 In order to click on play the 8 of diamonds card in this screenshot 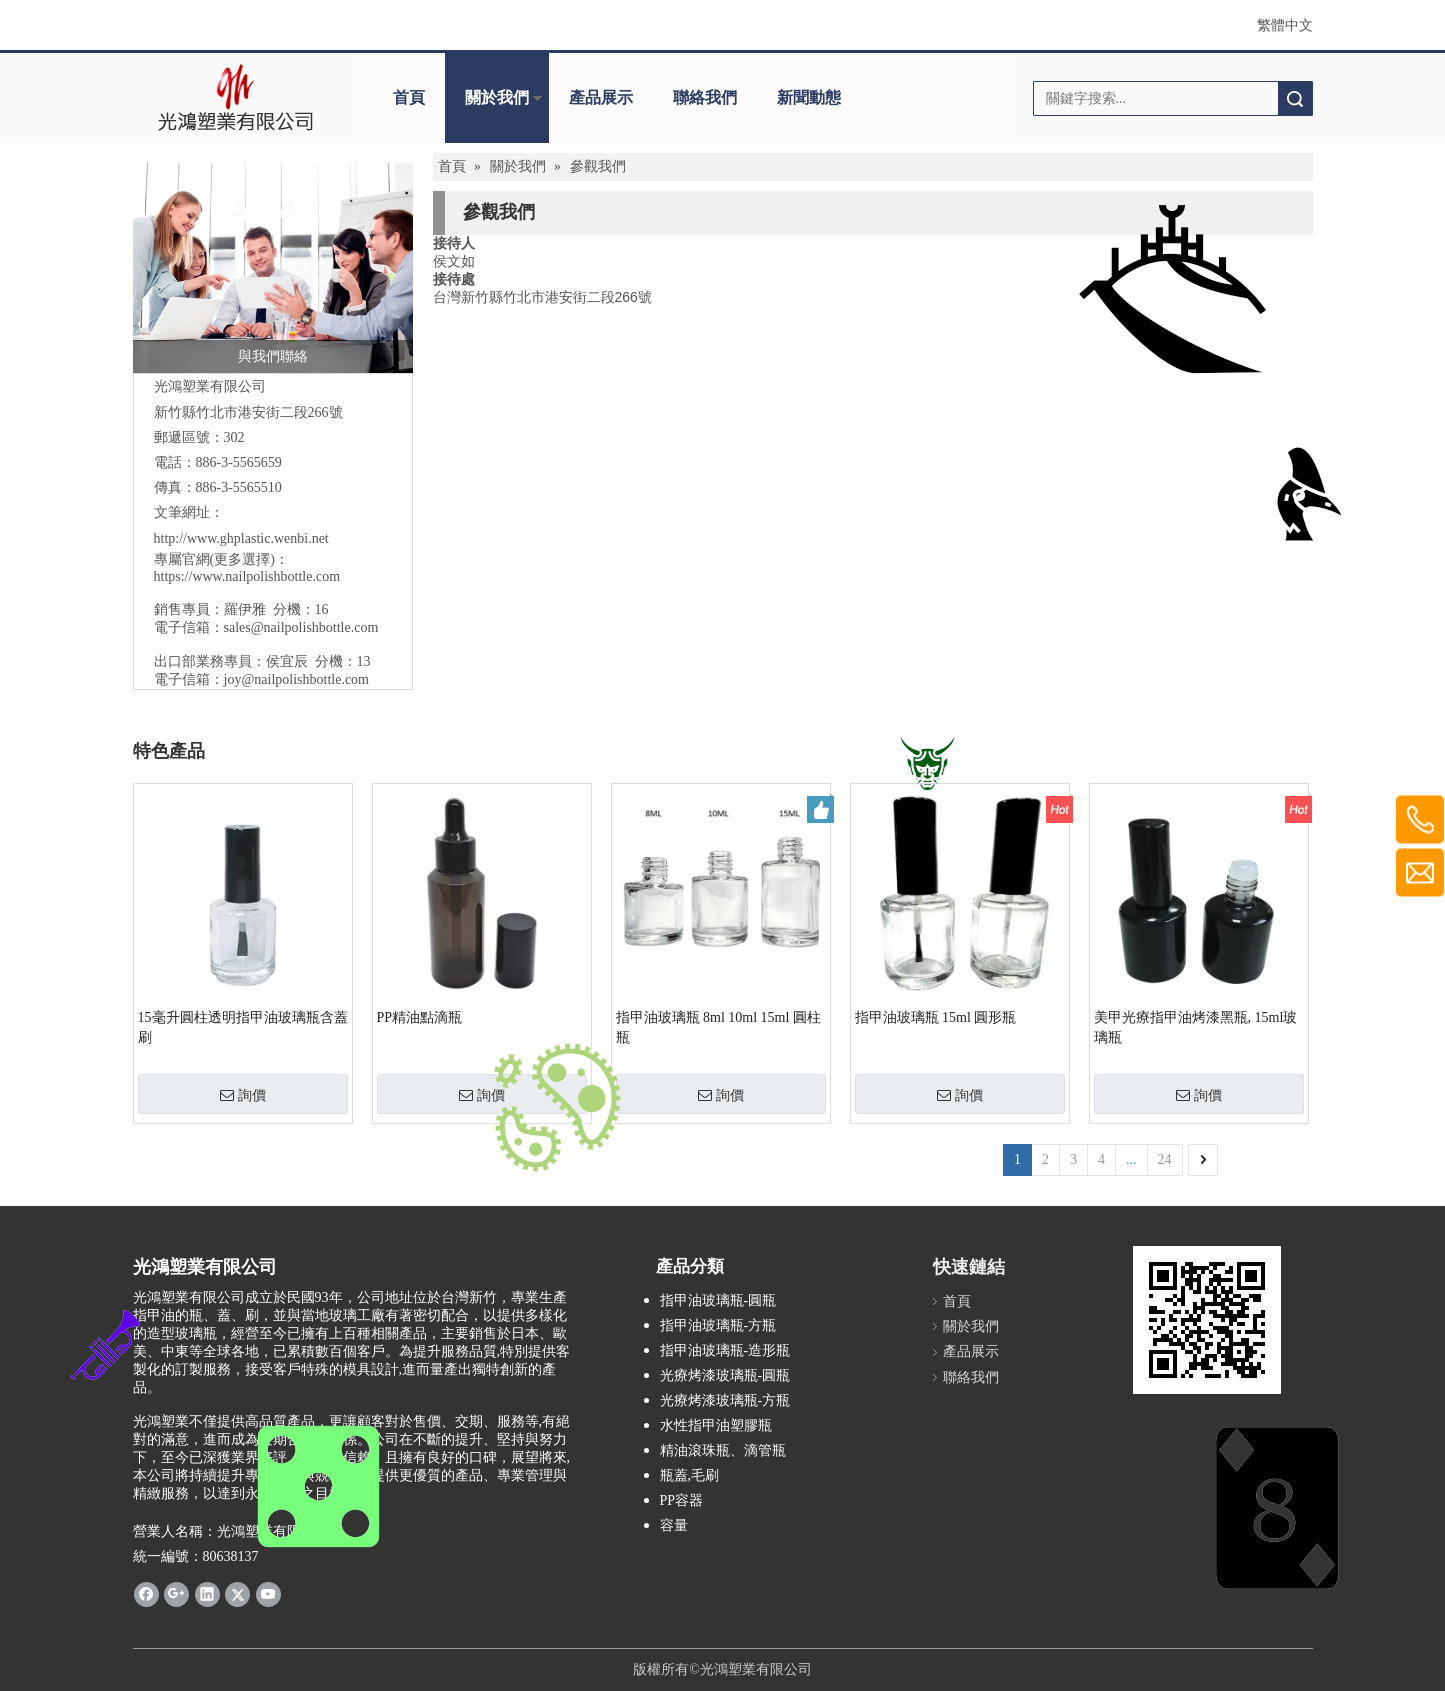, I will do `click(1277, 1508)`.